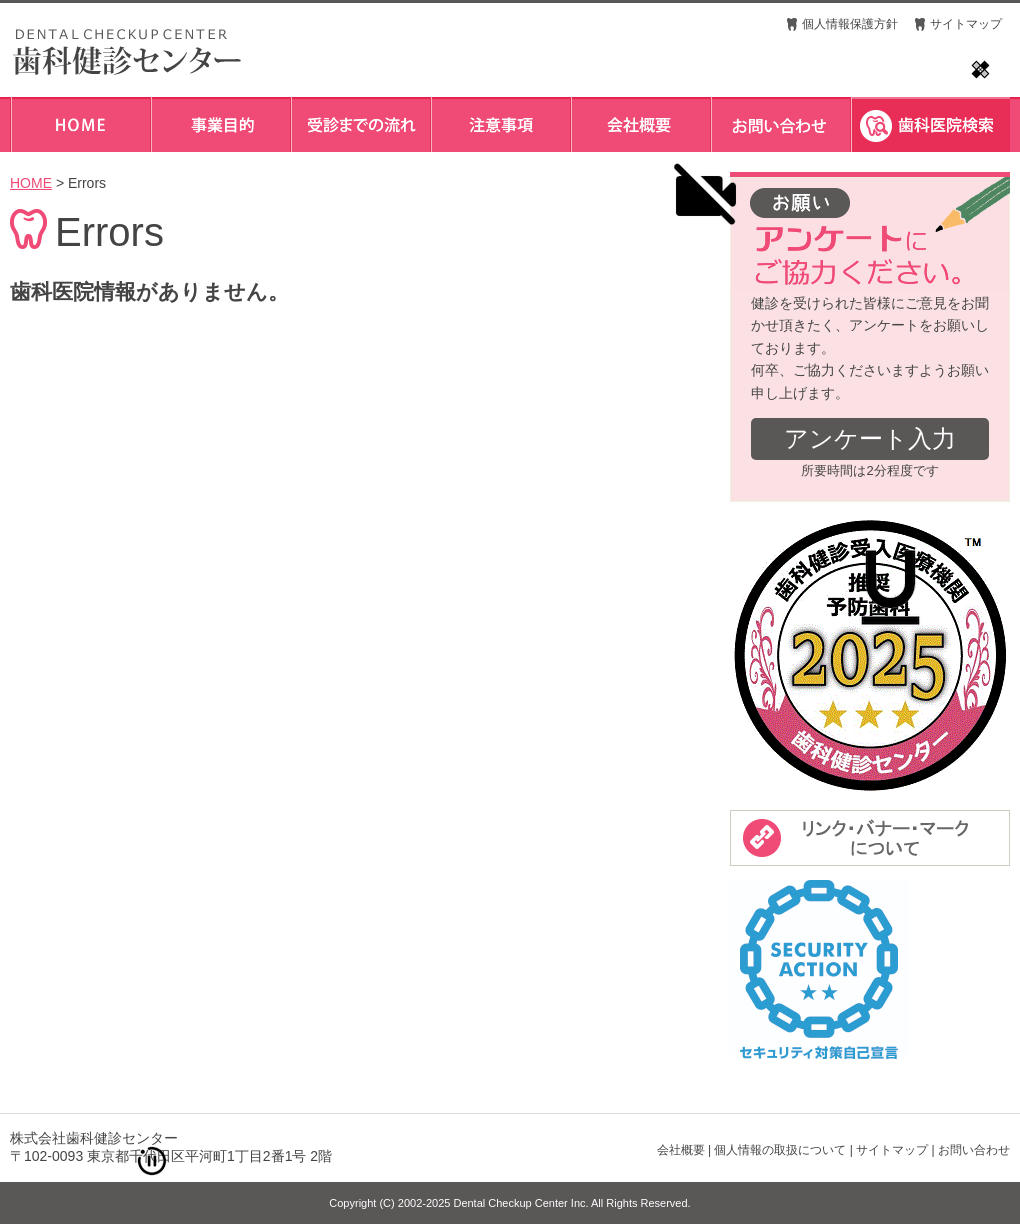  I want to click on motion photo playback is paused, so click(152, 1161).